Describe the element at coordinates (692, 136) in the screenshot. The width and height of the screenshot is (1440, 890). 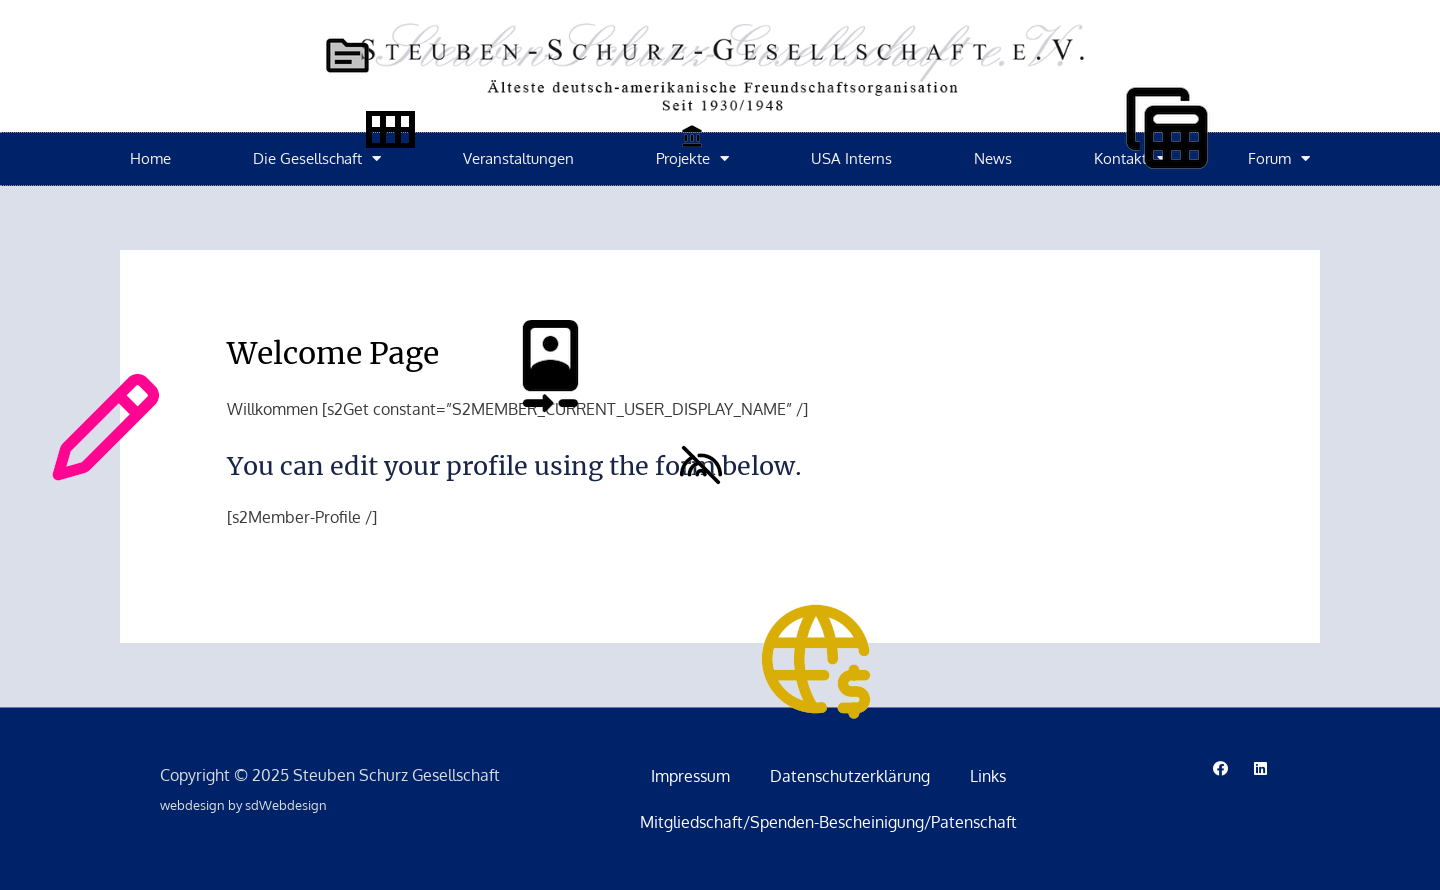
I see `access bank or financial account` at that location.